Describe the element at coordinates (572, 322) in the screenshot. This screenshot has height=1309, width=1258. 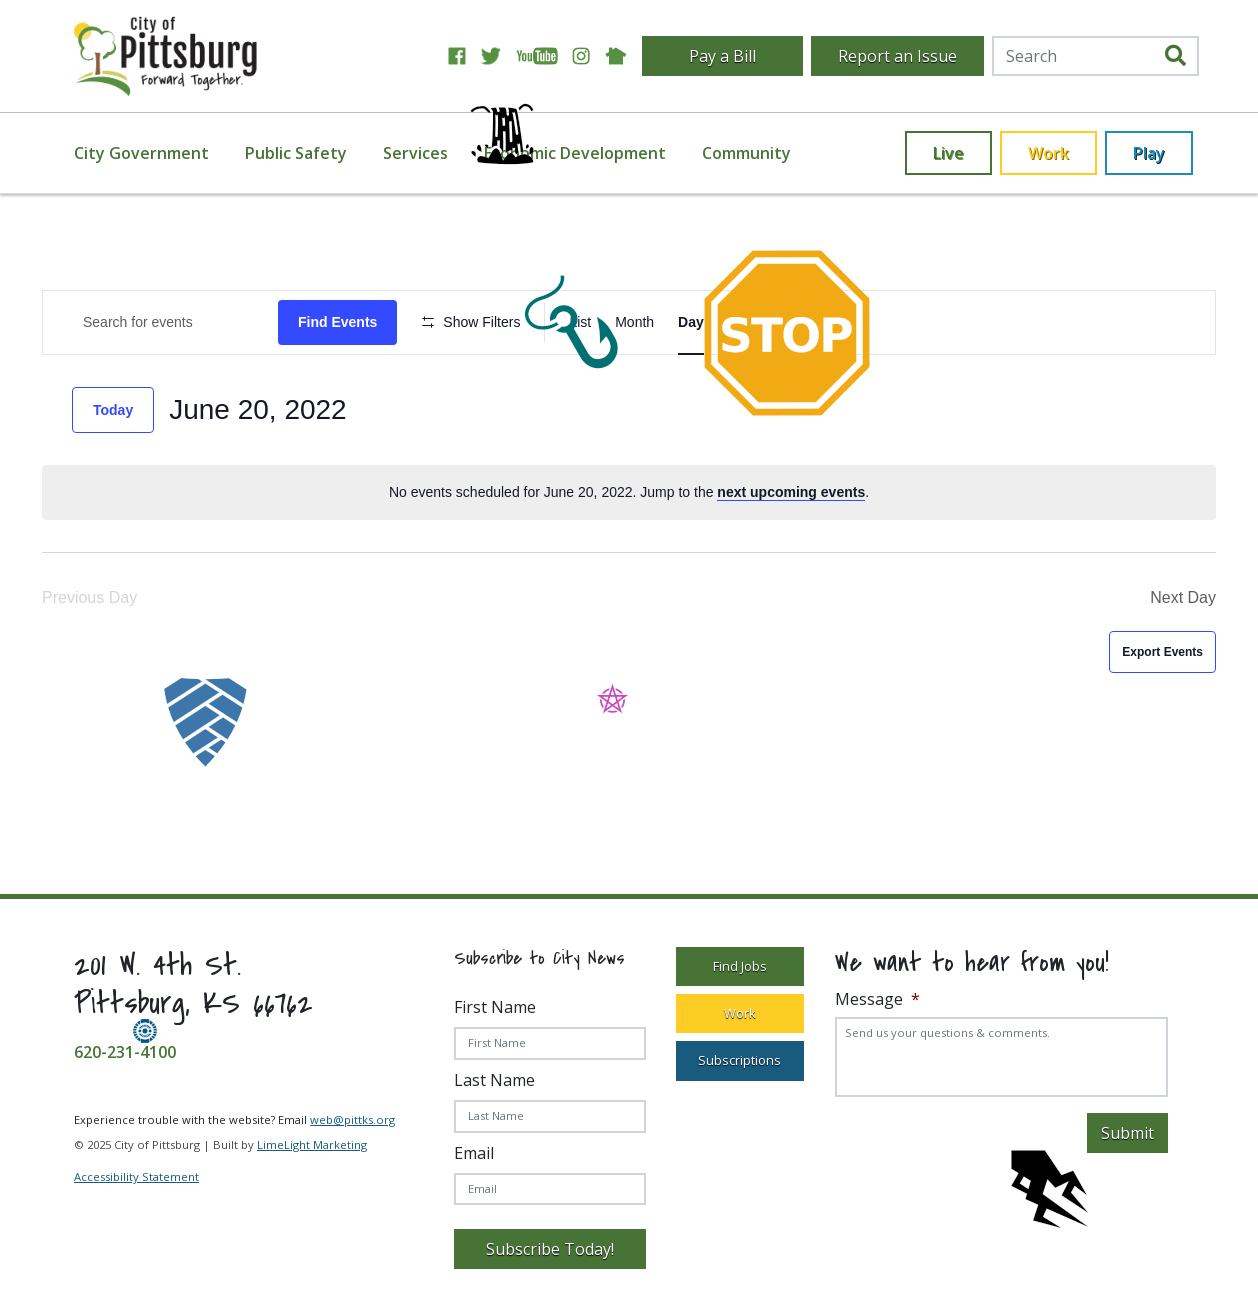
I see `access fishing mini-game or activity` at that location.